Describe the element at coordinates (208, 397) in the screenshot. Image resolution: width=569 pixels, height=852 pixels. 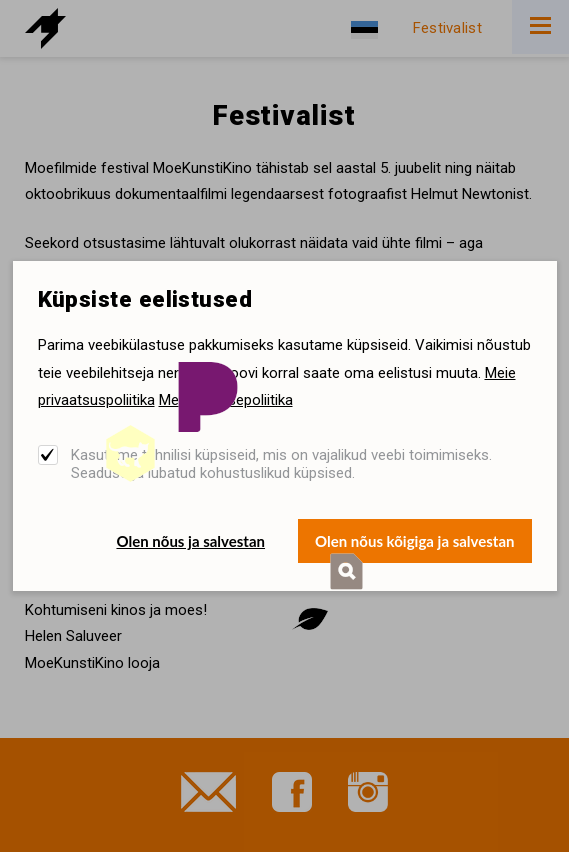
I see `open the Pandora music streaming app` at that location.